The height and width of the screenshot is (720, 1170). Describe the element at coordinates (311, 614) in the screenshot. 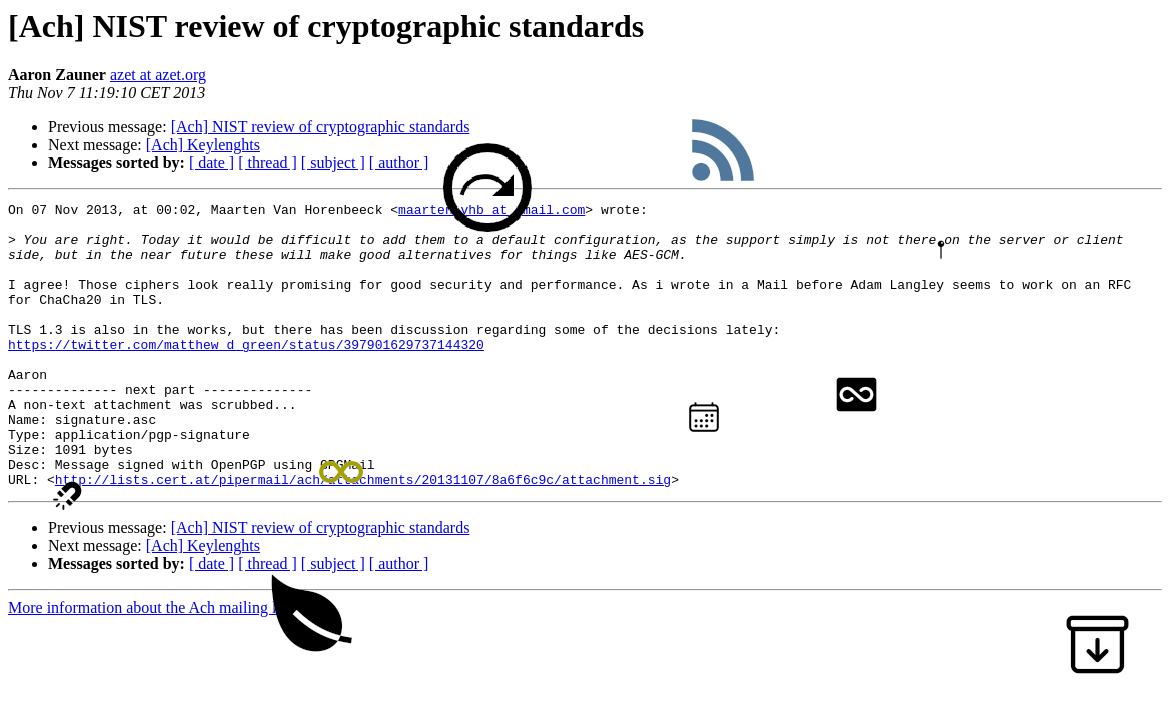

I see `indicates eco-friendly or sustainable option` at that location.